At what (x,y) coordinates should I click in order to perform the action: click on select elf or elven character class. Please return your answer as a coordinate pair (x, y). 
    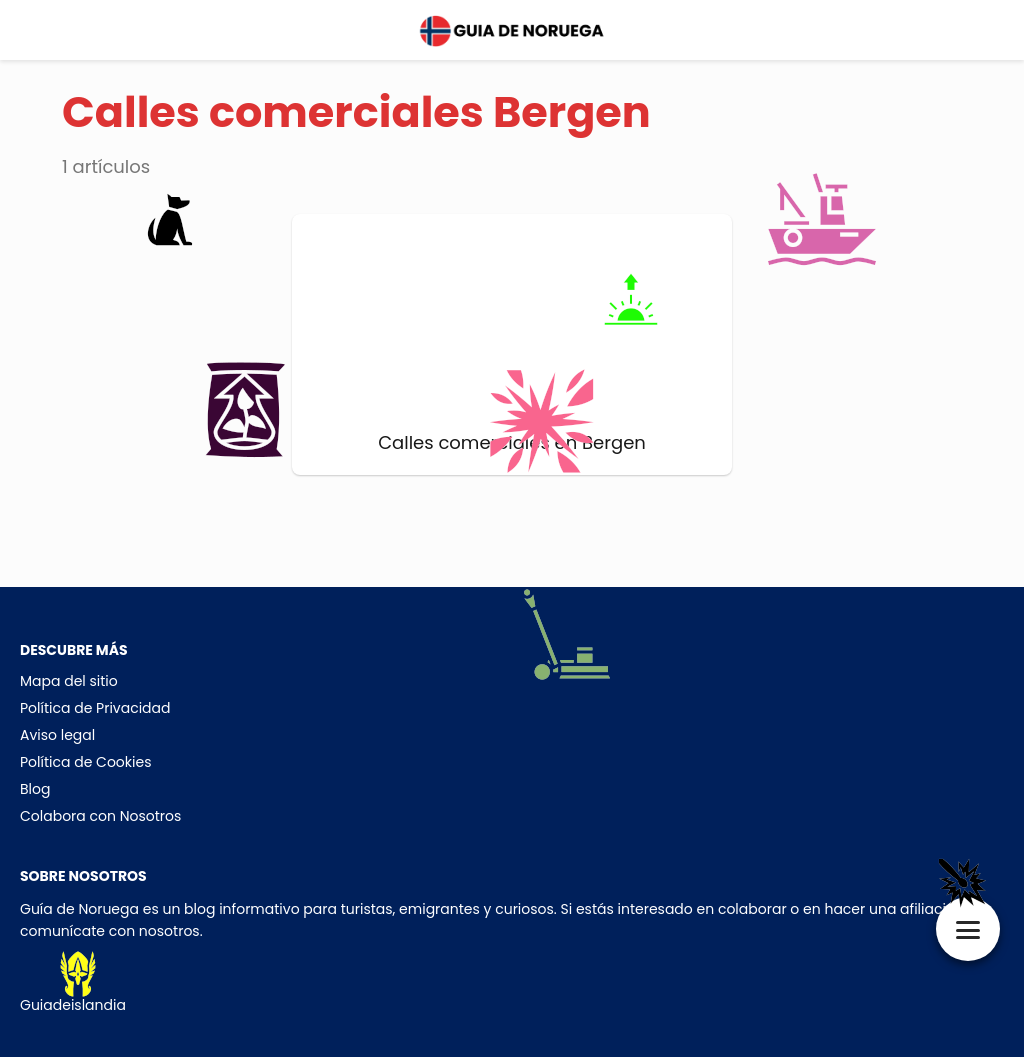
    Looking at the image, I should click on (78, 974).